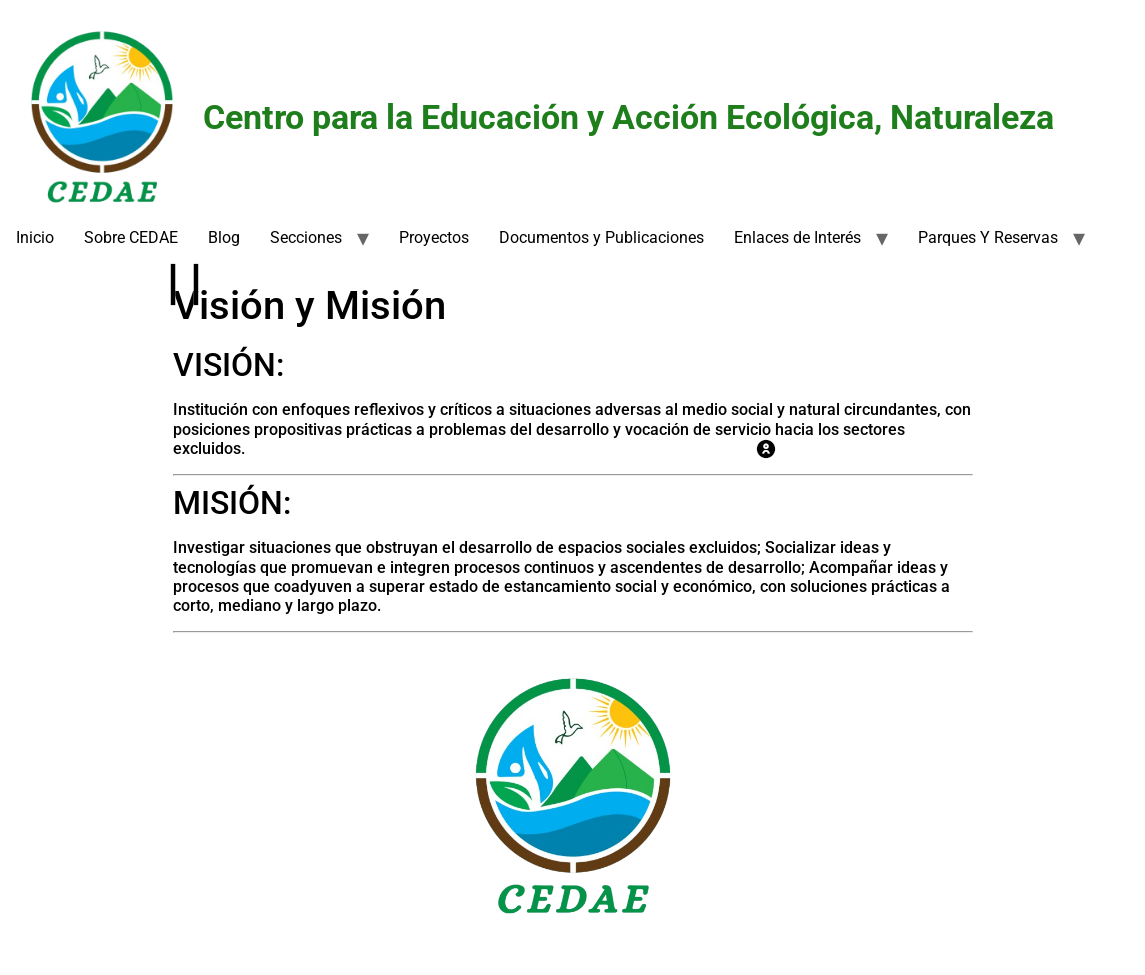 The image size is (1145, 975). I want to click on access your account or profile, so click(766, 449).